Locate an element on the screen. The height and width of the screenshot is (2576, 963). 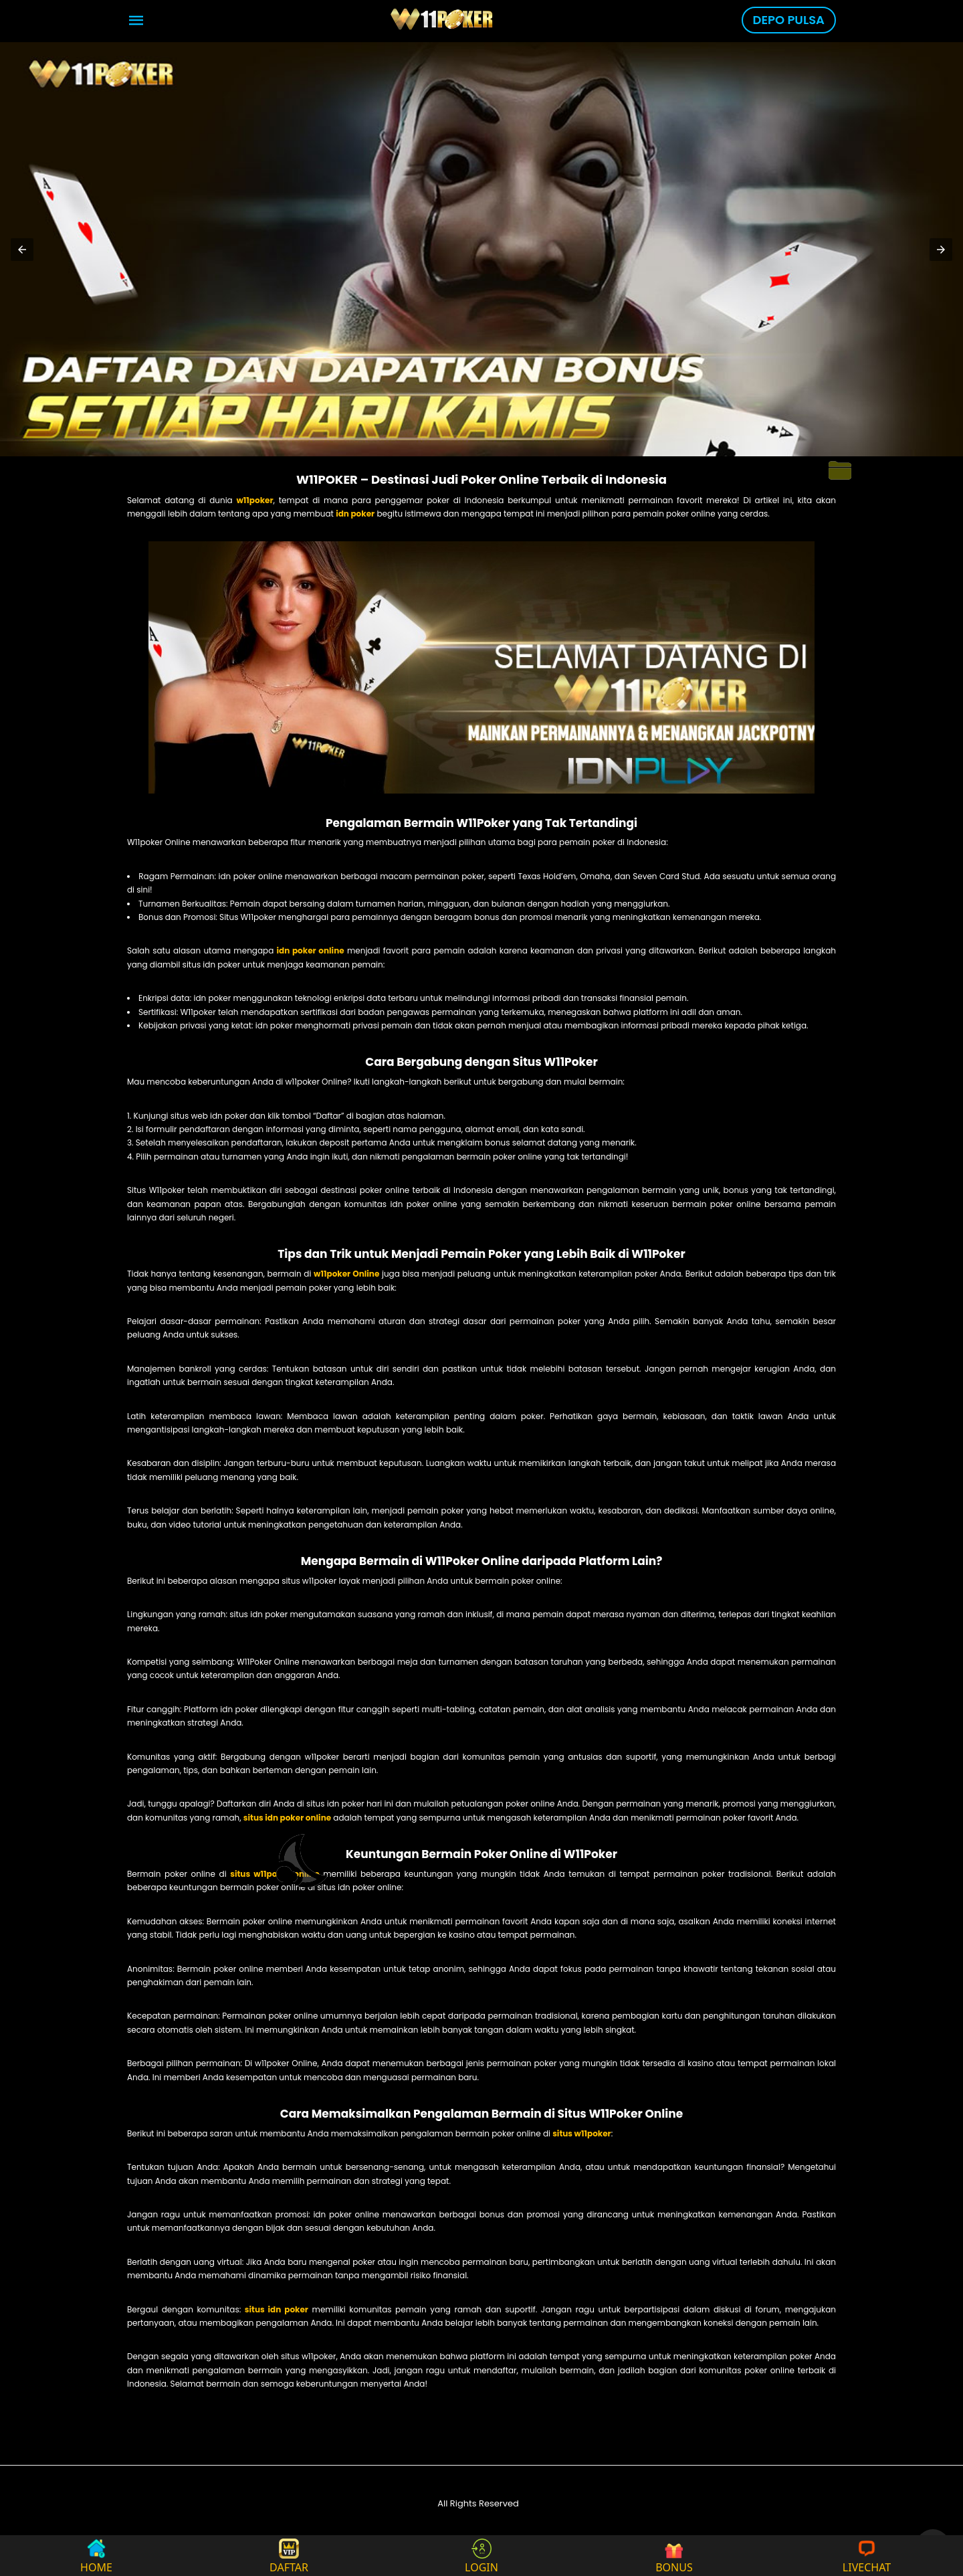
open folder to view contents is located at coordinates (840, 470).